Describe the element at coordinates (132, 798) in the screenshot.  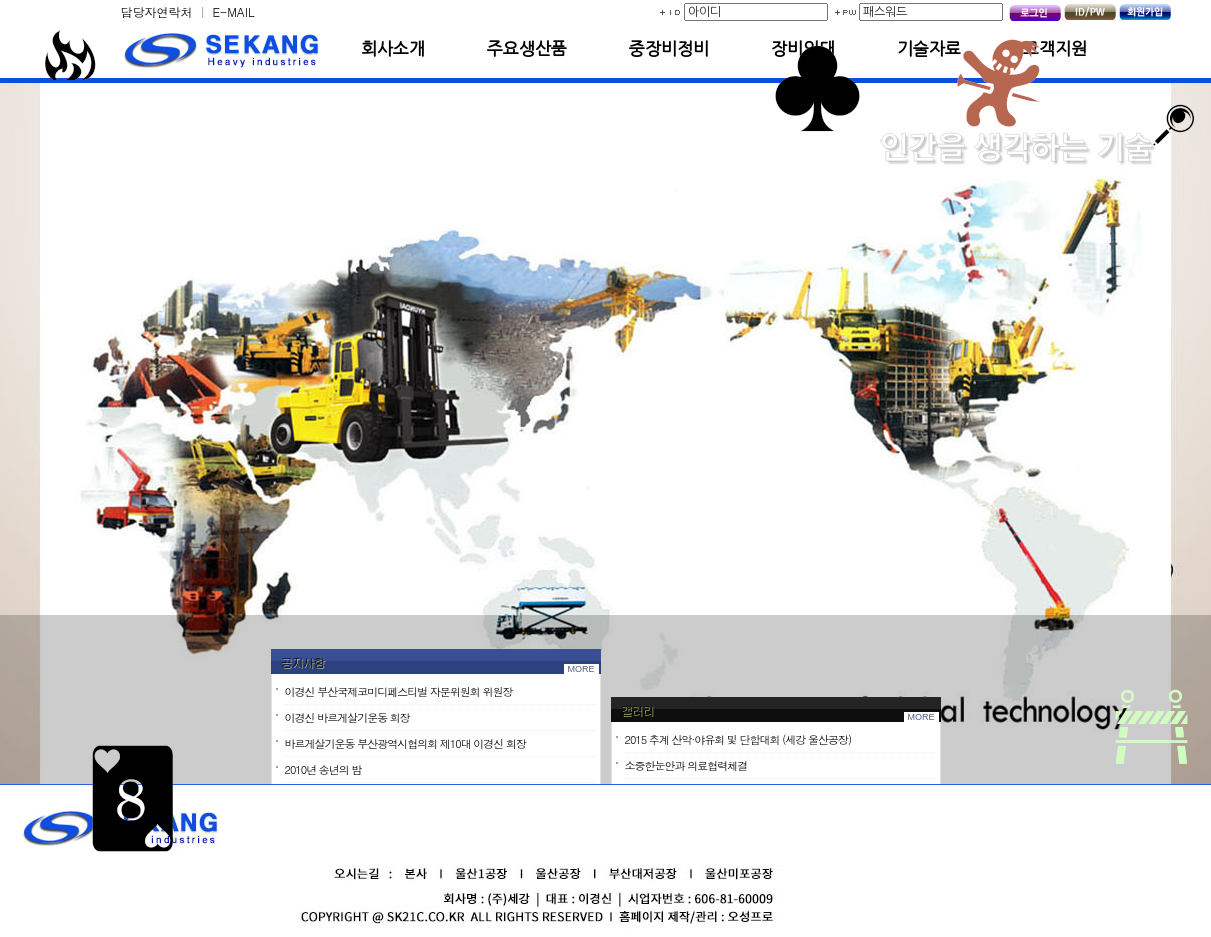
I see `playing card: 8 of hearts` at that location.